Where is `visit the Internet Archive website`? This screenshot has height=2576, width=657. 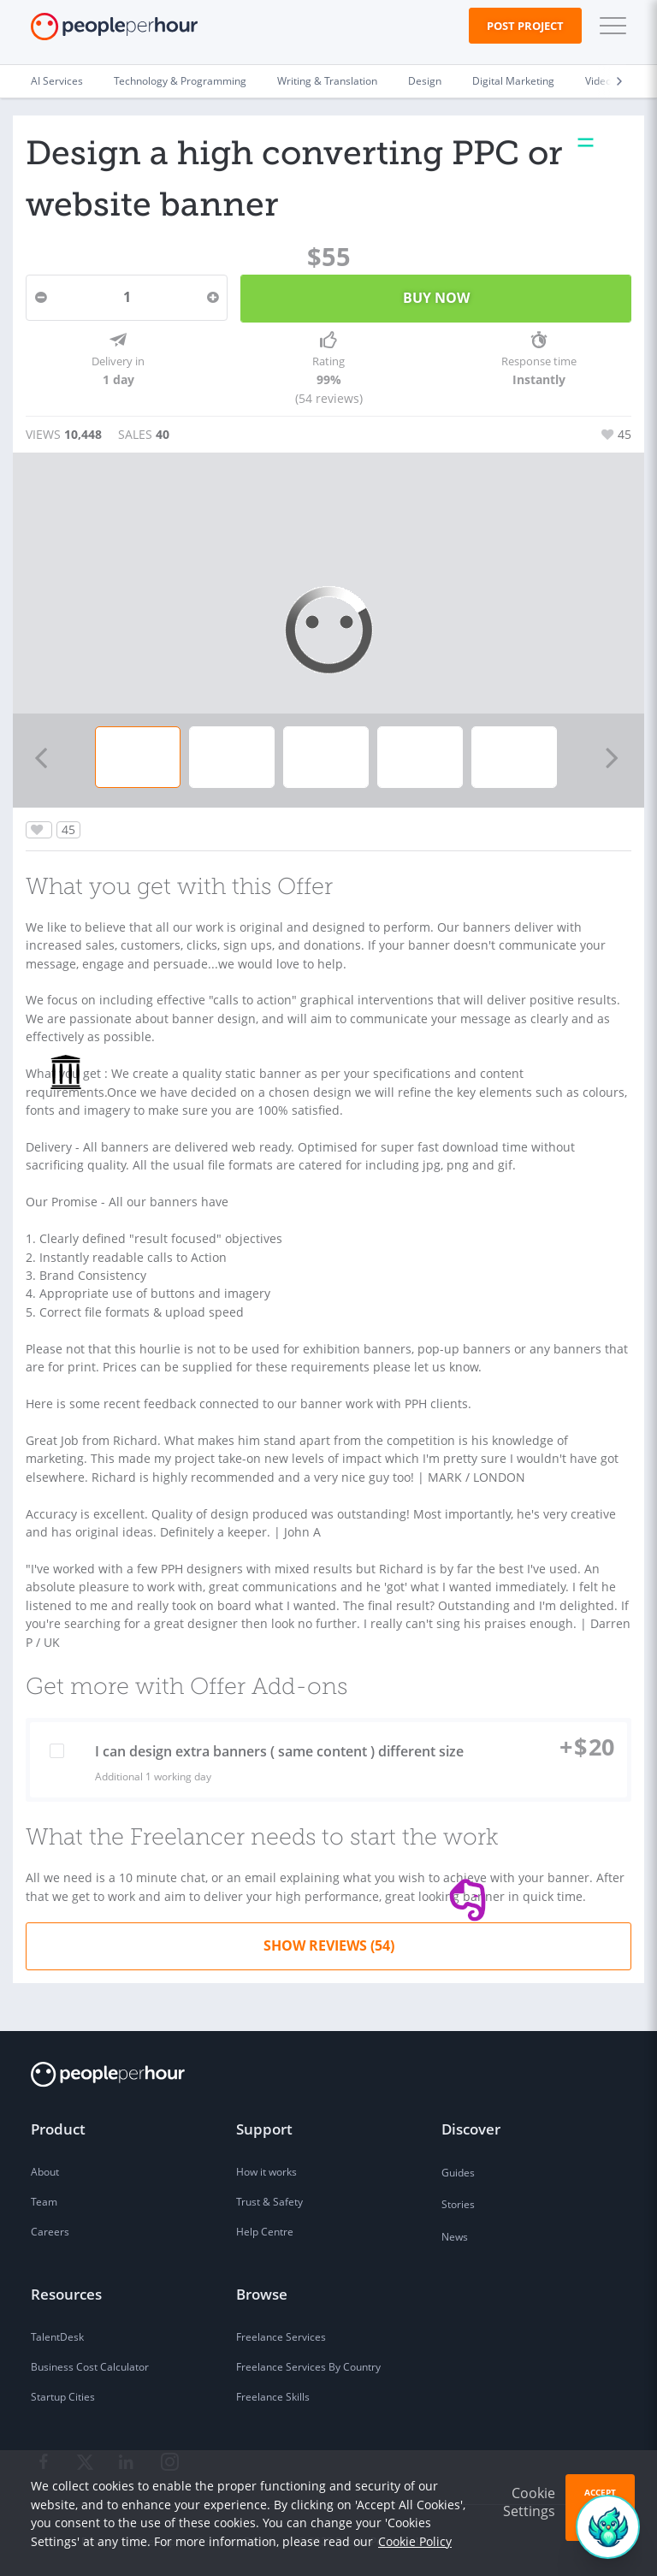 visit the Internet Archive website is located at coordinates (66, 1072).